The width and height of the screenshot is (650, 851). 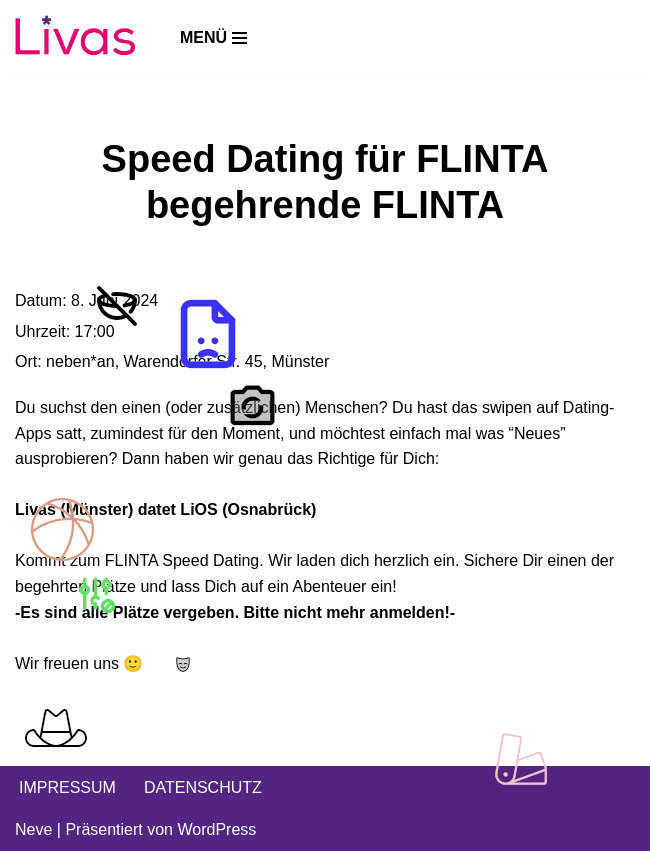 What do you see at coordinates (56, 730) in the screenshot?
I see `select cowboy hat avatar or profile accessory` at bounding box center [56, 730].